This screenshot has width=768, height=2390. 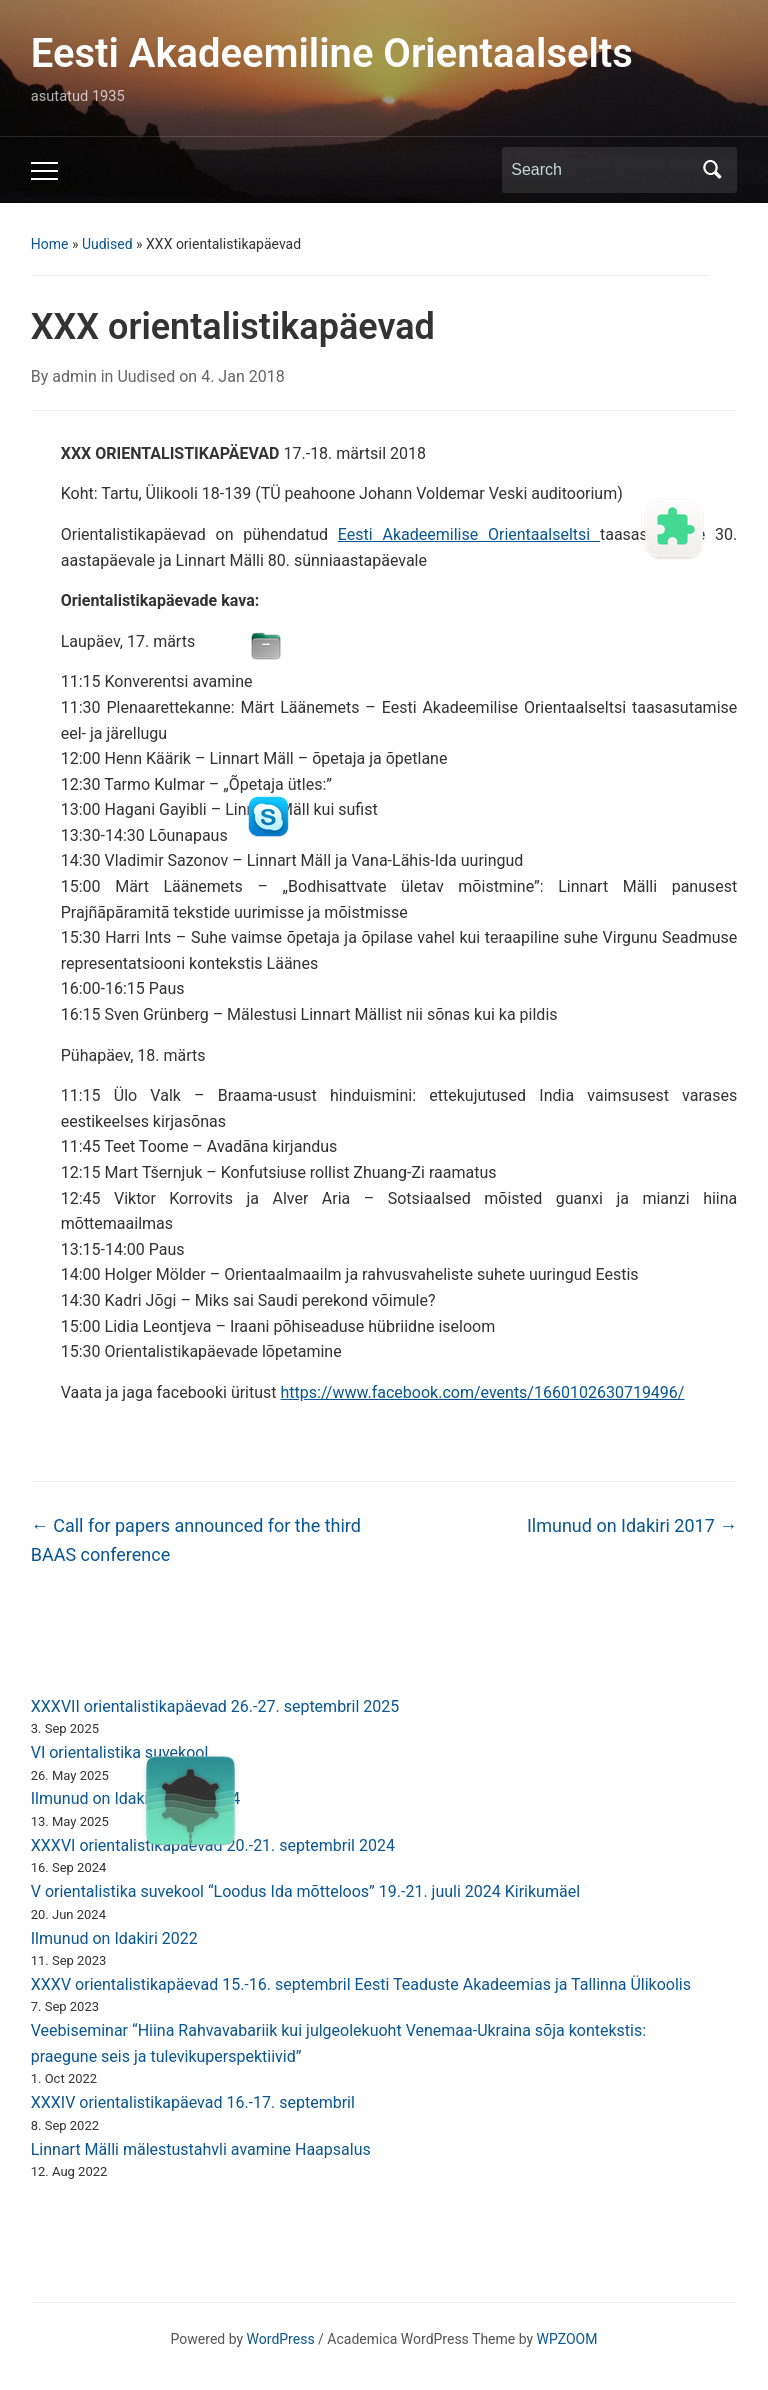 What do you see at coordinates (190, 1800) in the screenshot?
I see `launch the minesweeper game` at bounding box center [190, 1800].